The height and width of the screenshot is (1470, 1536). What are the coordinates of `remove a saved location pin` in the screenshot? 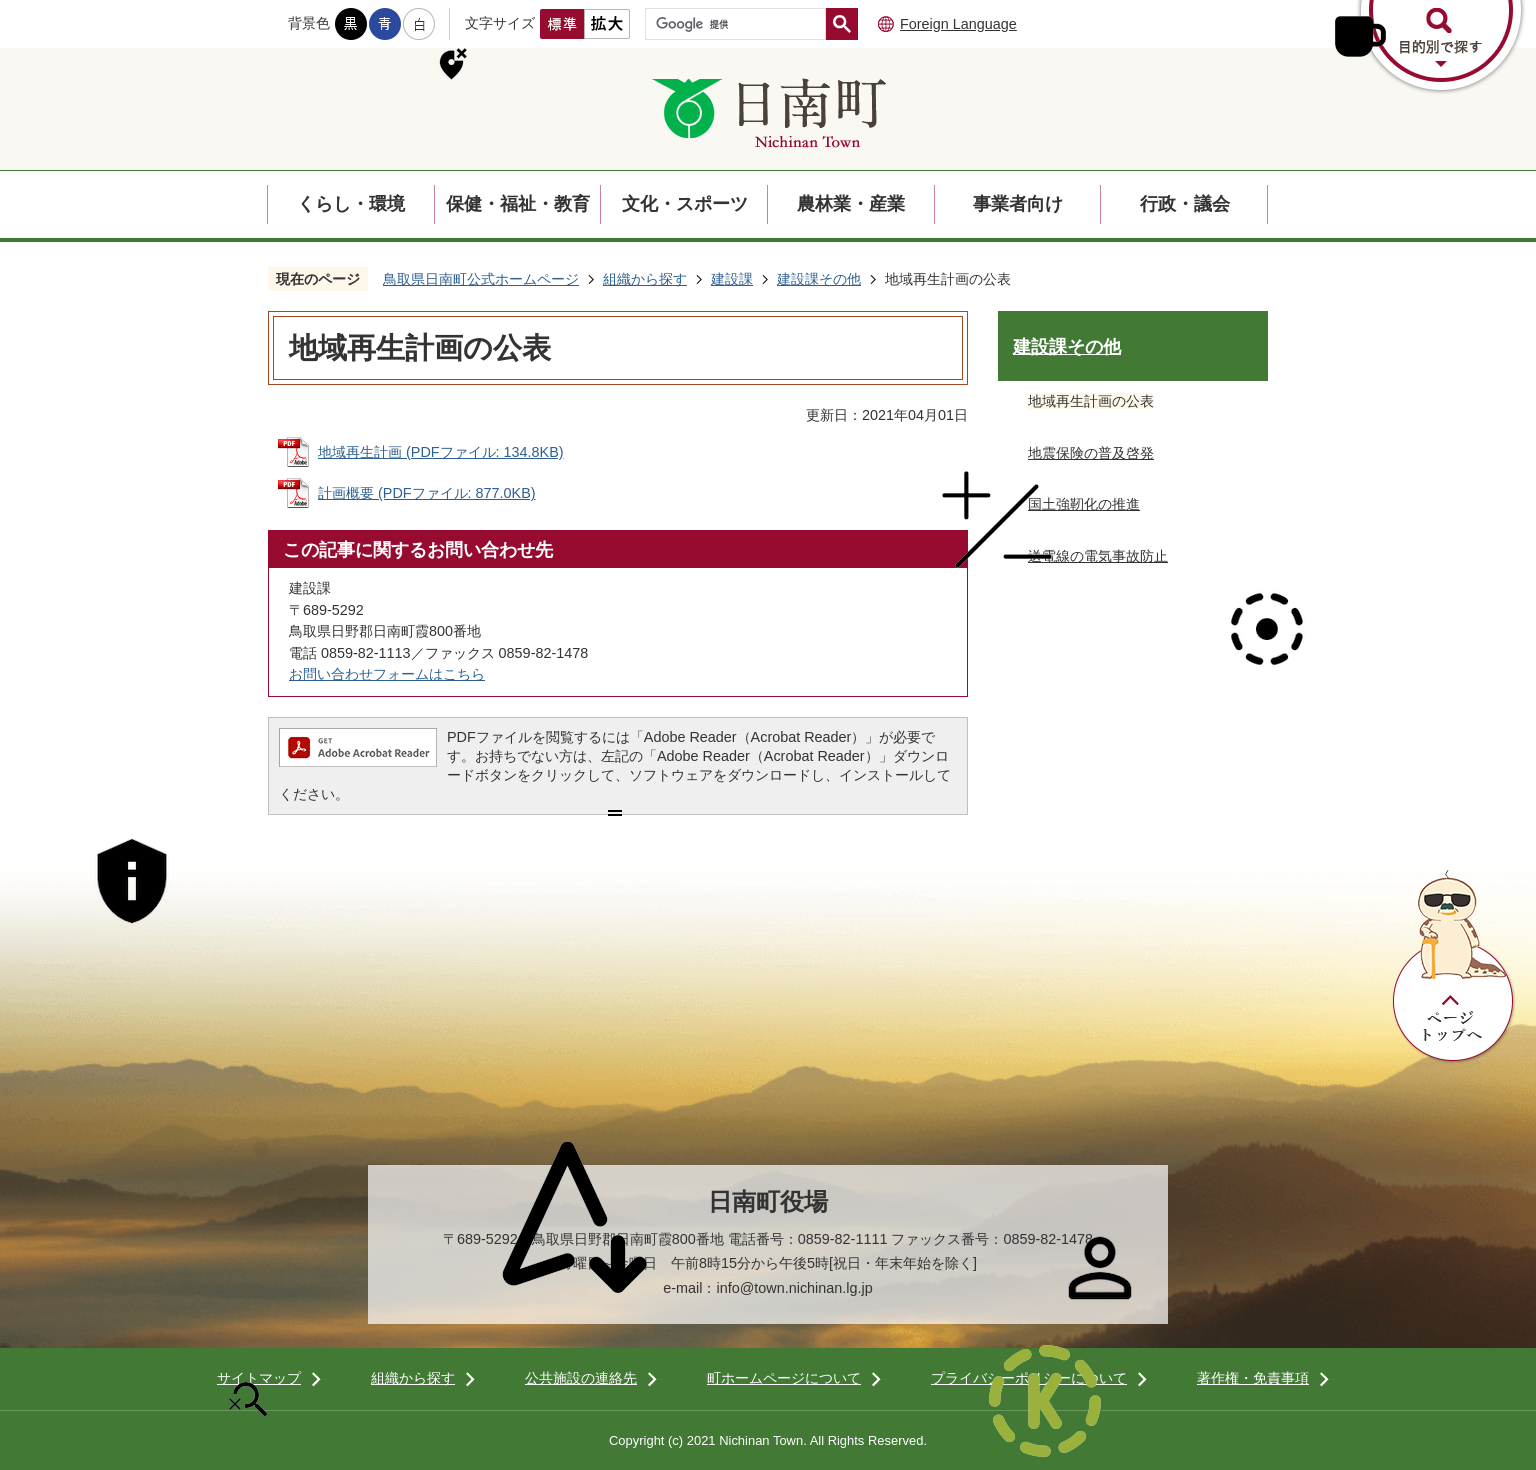 It's located at (451, 63).